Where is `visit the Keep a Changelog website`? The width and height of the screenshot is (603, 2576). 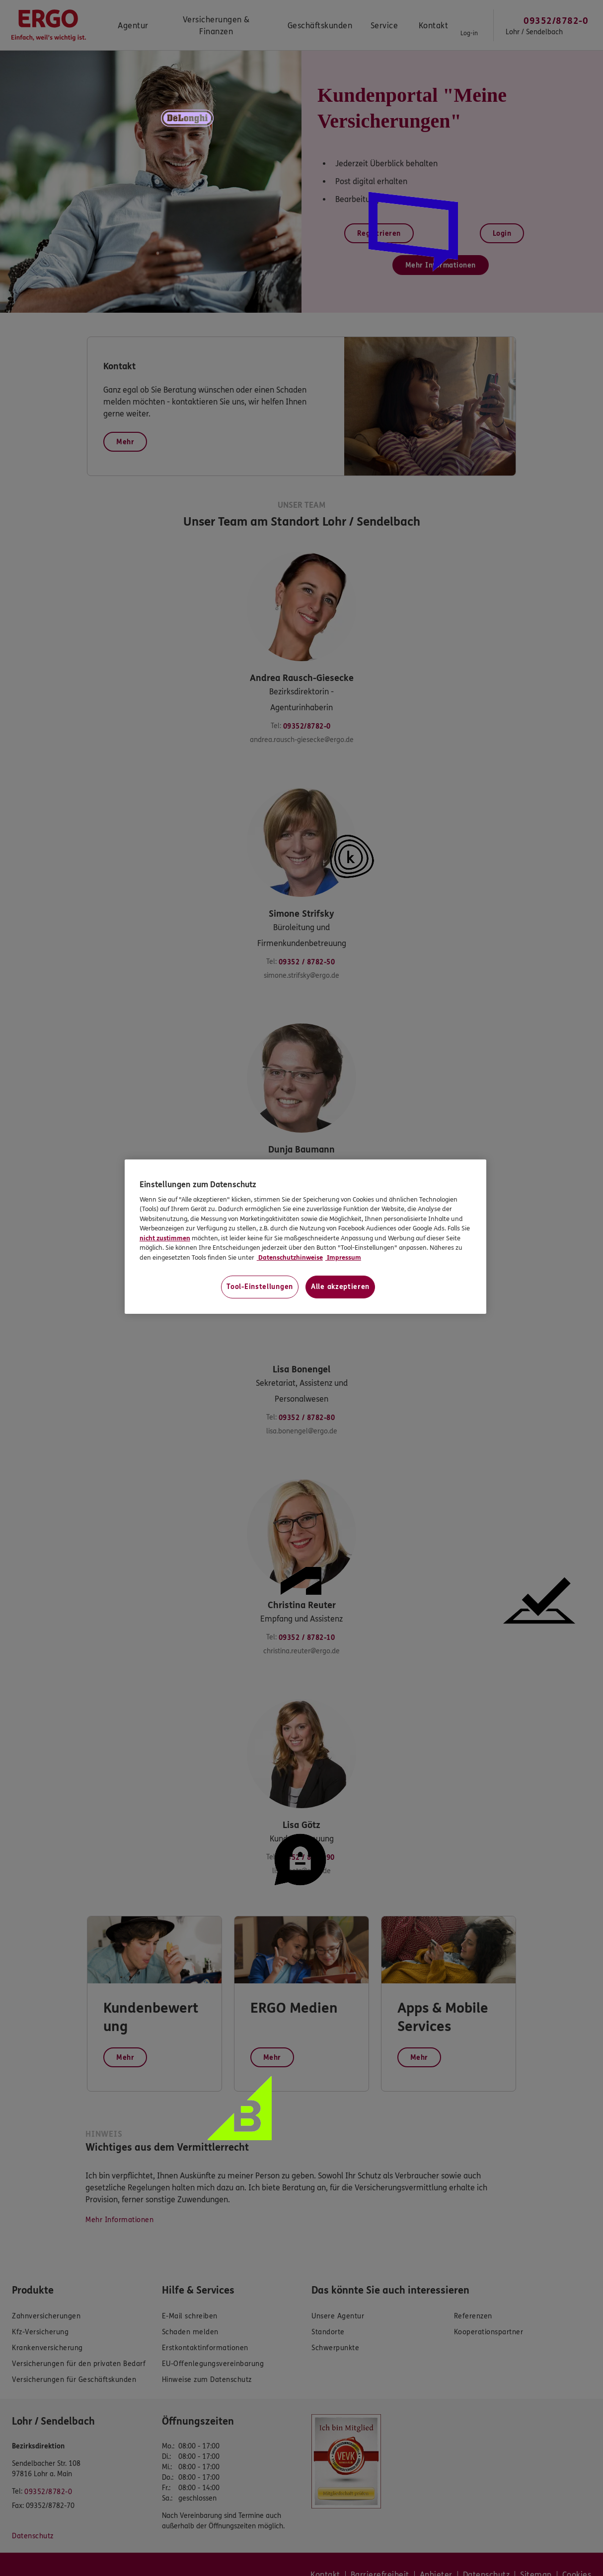
visit the Keep a Changelog website is located at coordinates (352, 856).